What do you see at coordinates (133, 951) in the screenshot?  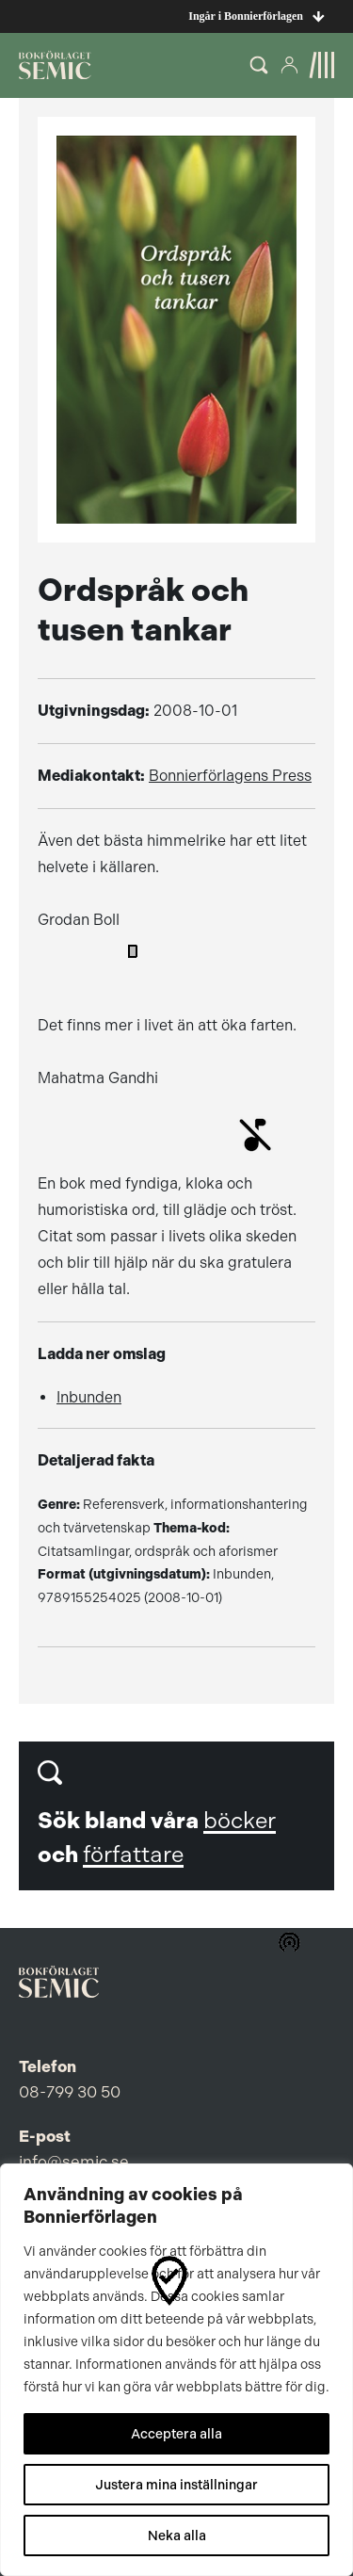 I see `set this device as your primary phone` at bounding box center [133, 951].